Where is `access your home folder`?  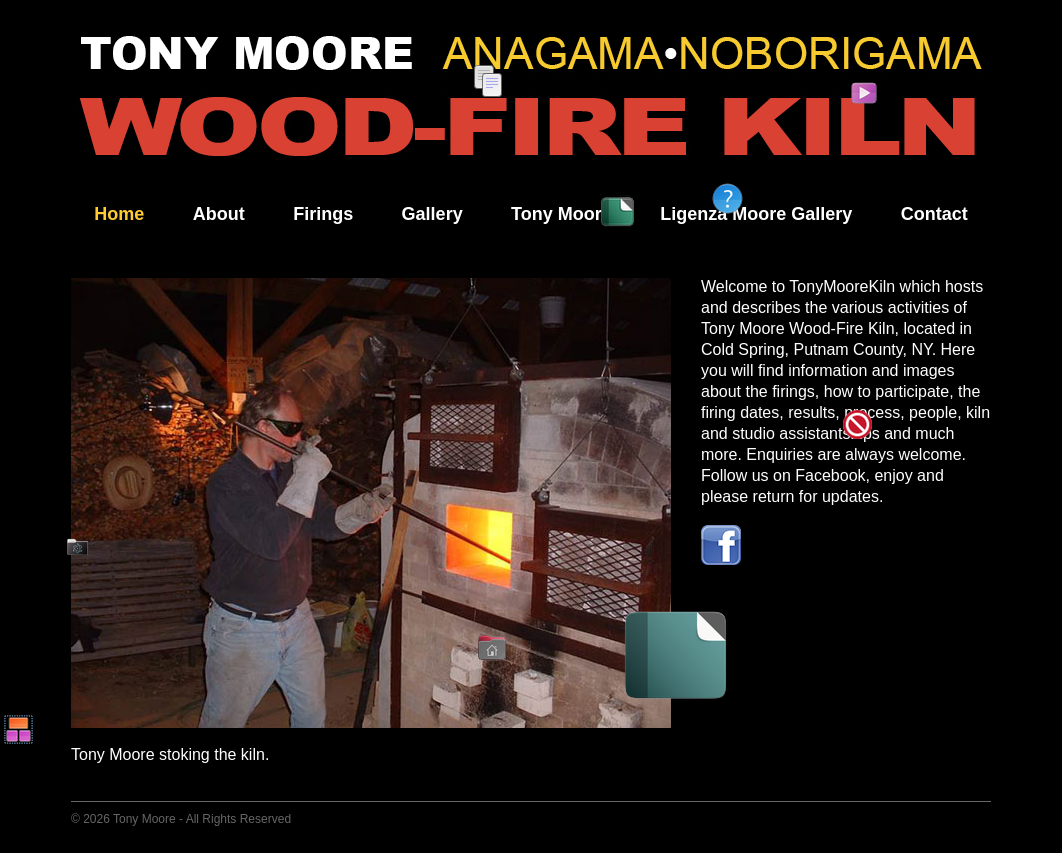 access your home folder is located at coordinates (492, 647).